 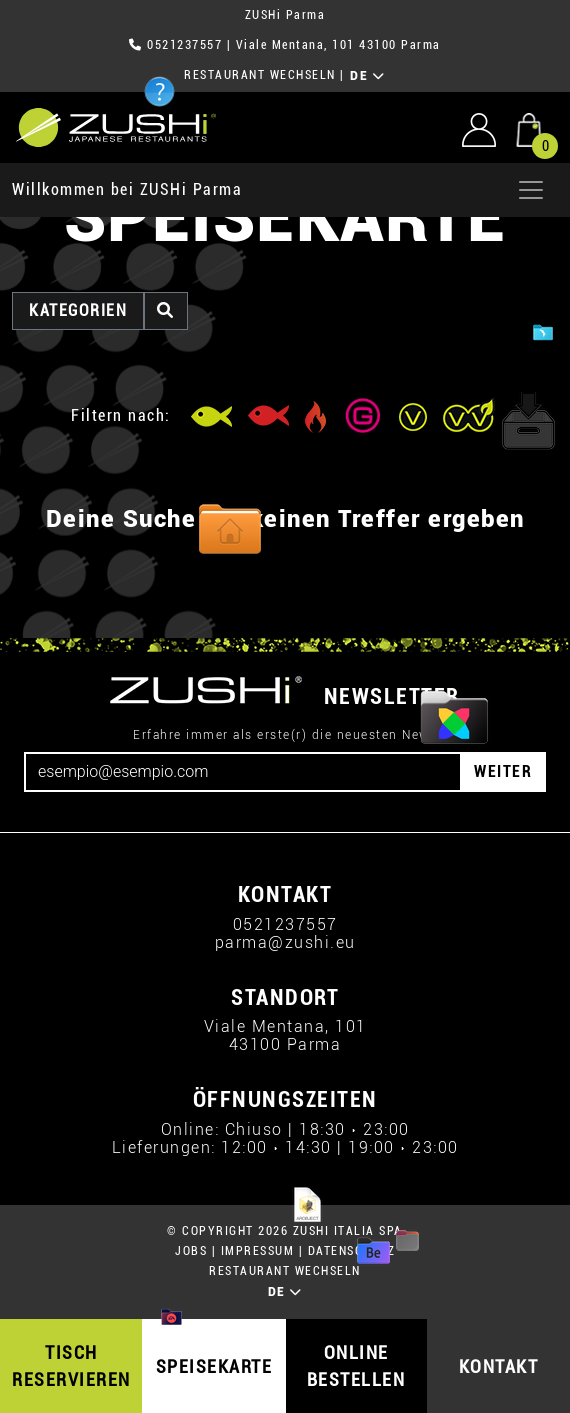 I want to click on access your home folder, so click(x=230, y=529).